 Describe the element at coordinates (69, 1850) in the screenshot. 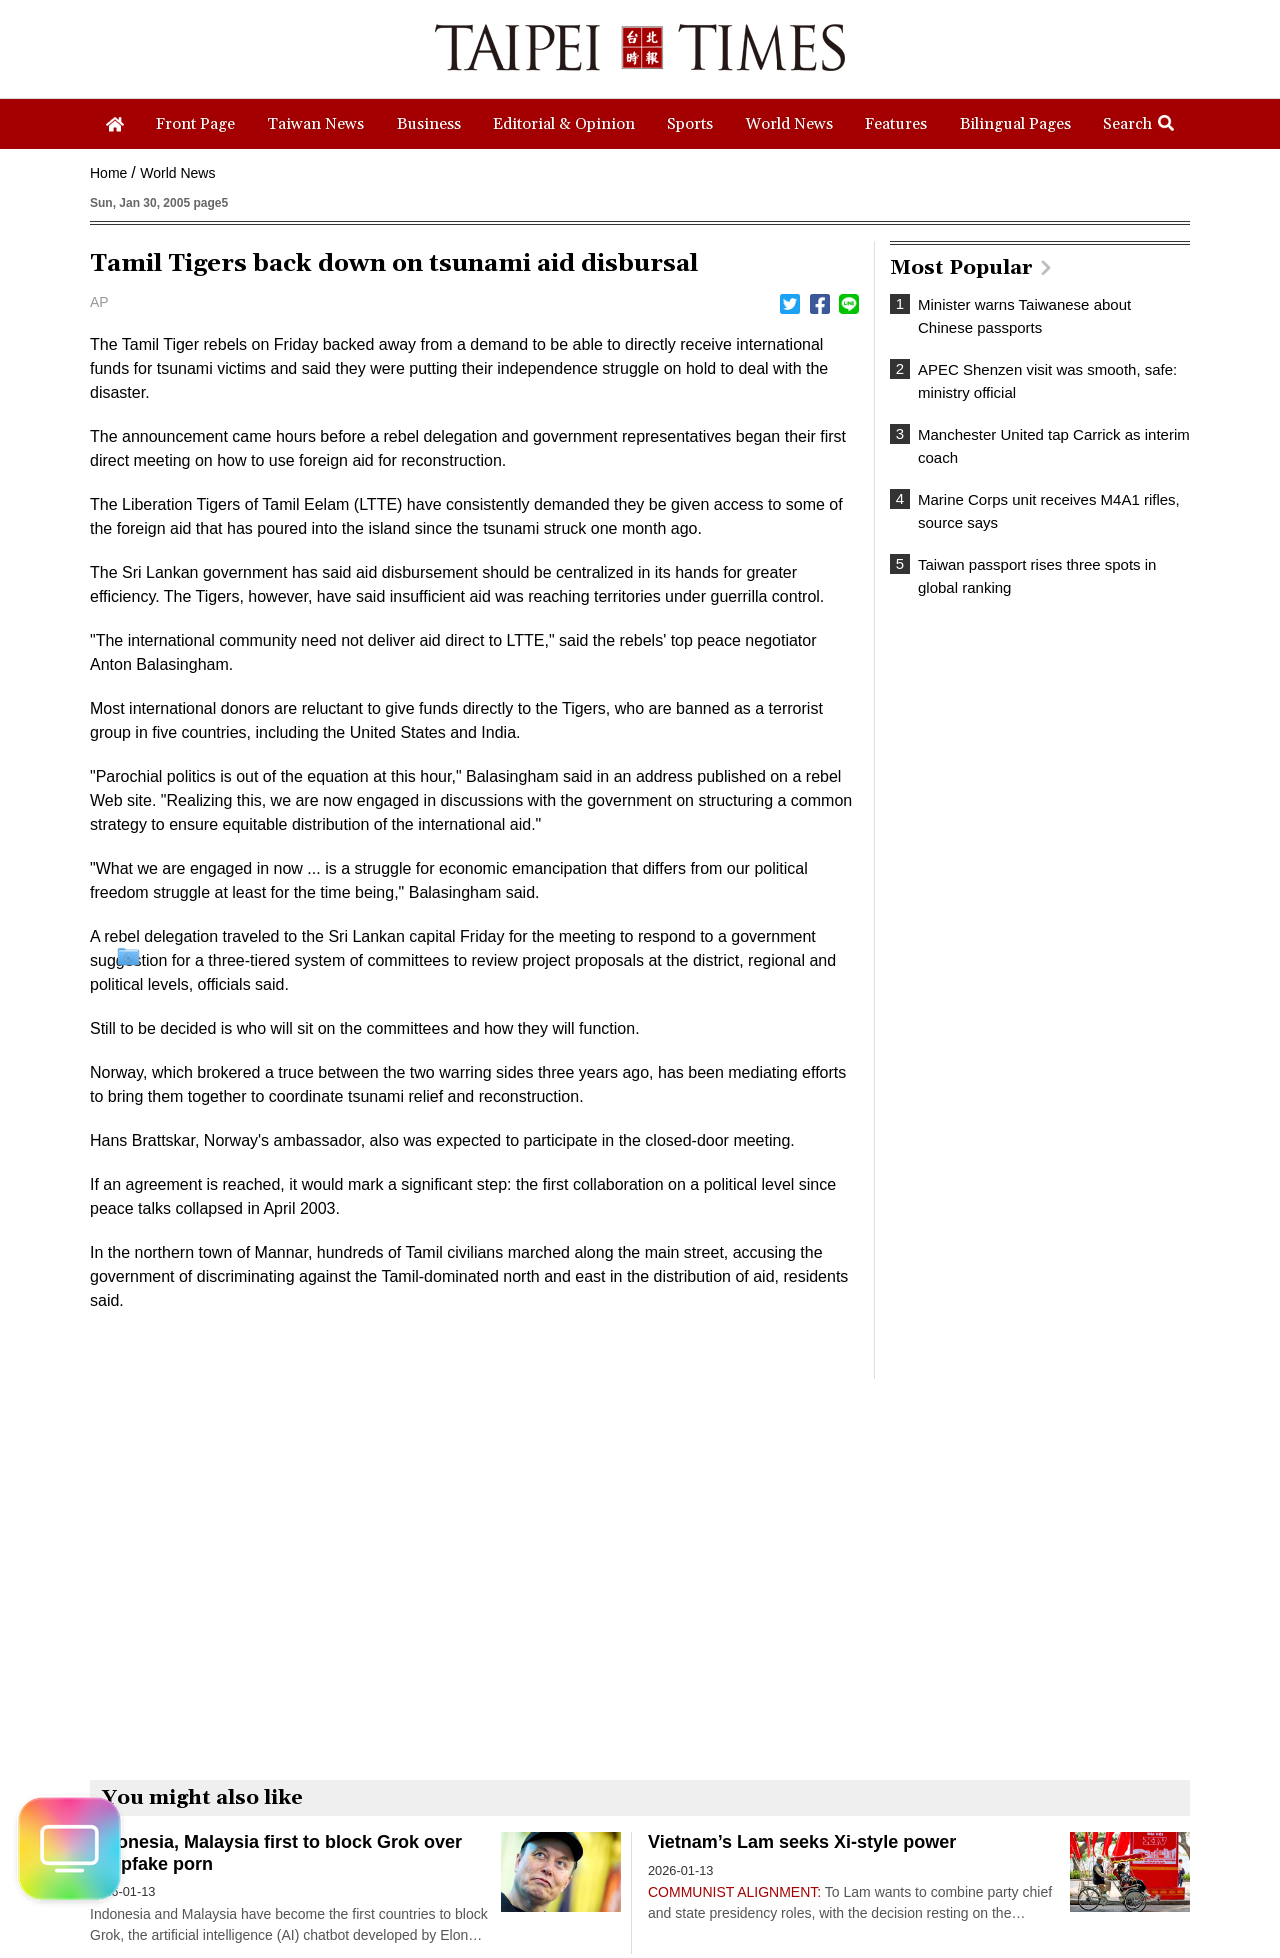

I see `open display color preferences` at that location.